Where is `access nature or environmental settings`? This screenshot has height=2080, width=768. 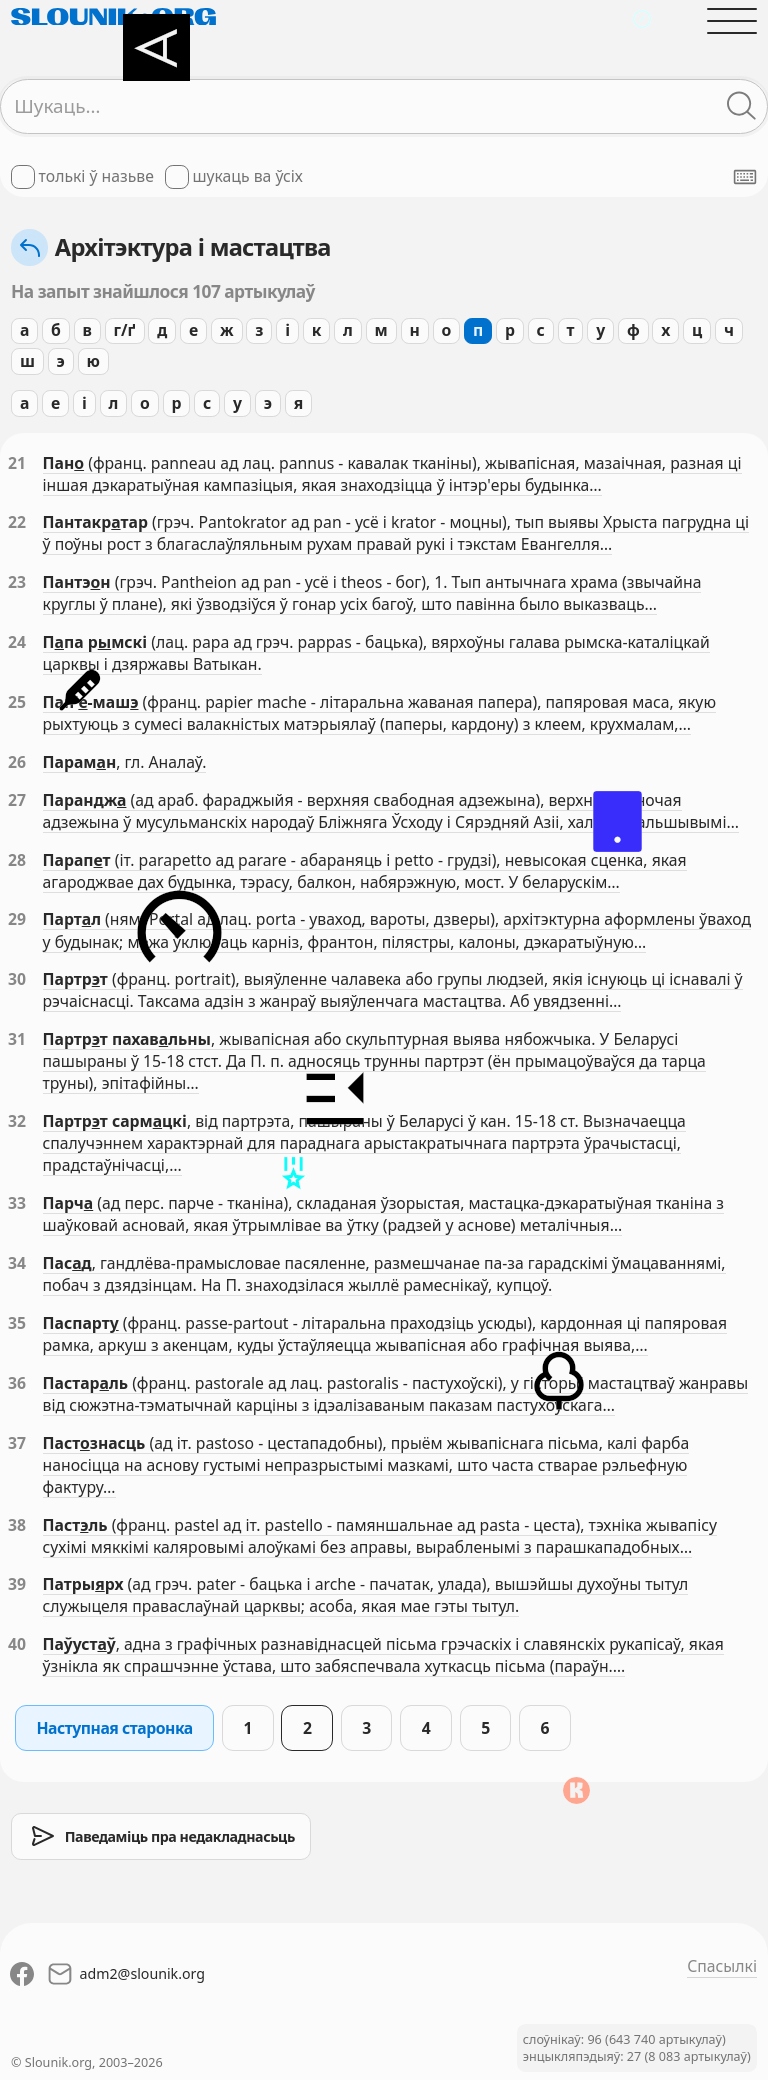
access nature or environmental settings is located at coordinates (559, 1382).